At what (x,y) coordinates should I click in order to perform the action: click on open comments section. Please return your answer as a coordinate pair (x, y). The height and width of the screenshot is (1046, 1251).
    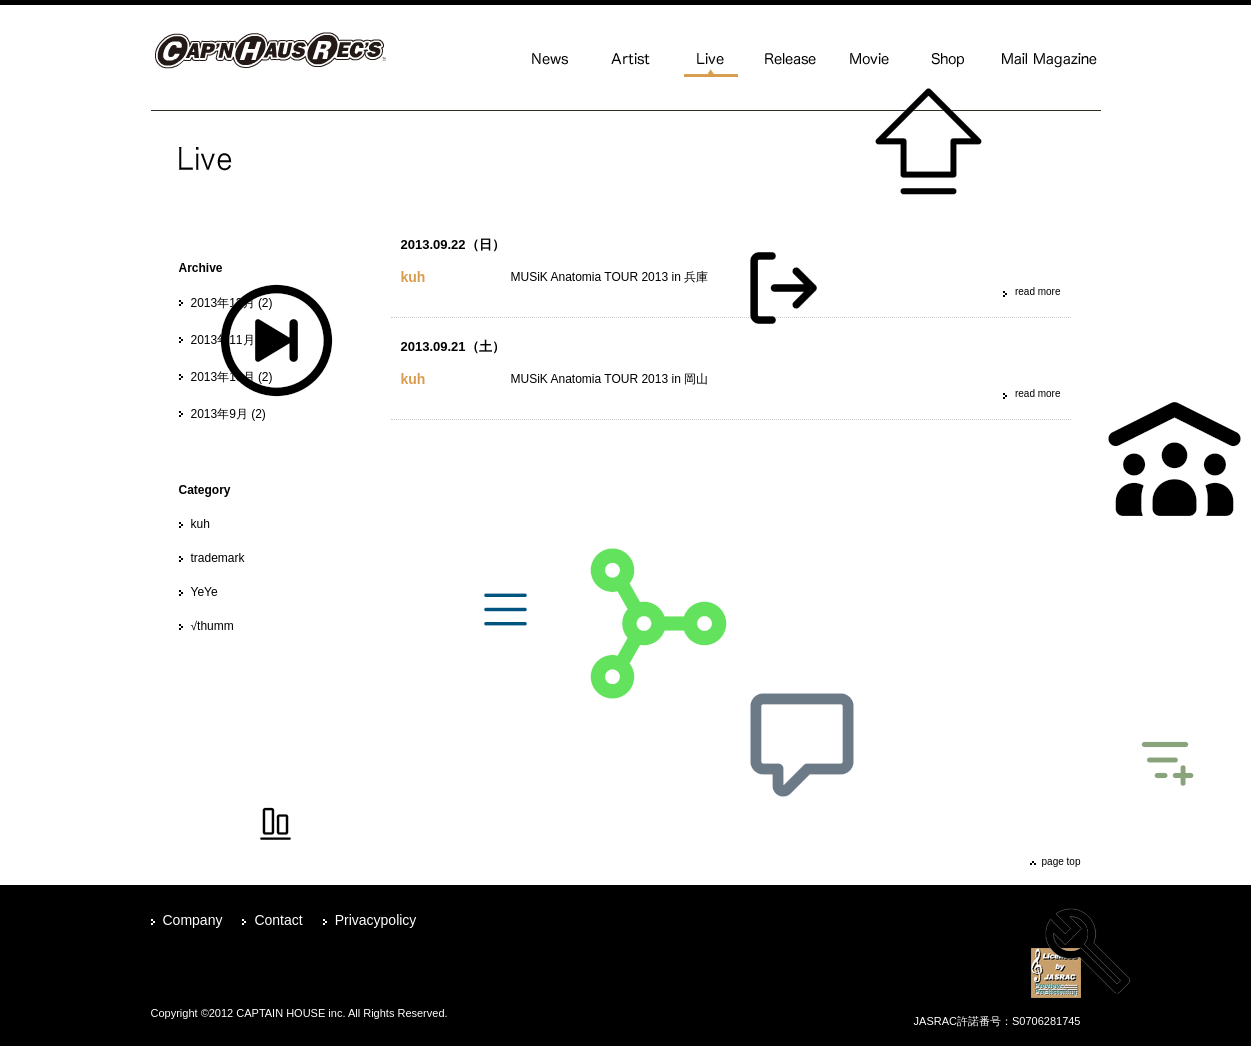
    Looking at the image, I should click on (802, 745).